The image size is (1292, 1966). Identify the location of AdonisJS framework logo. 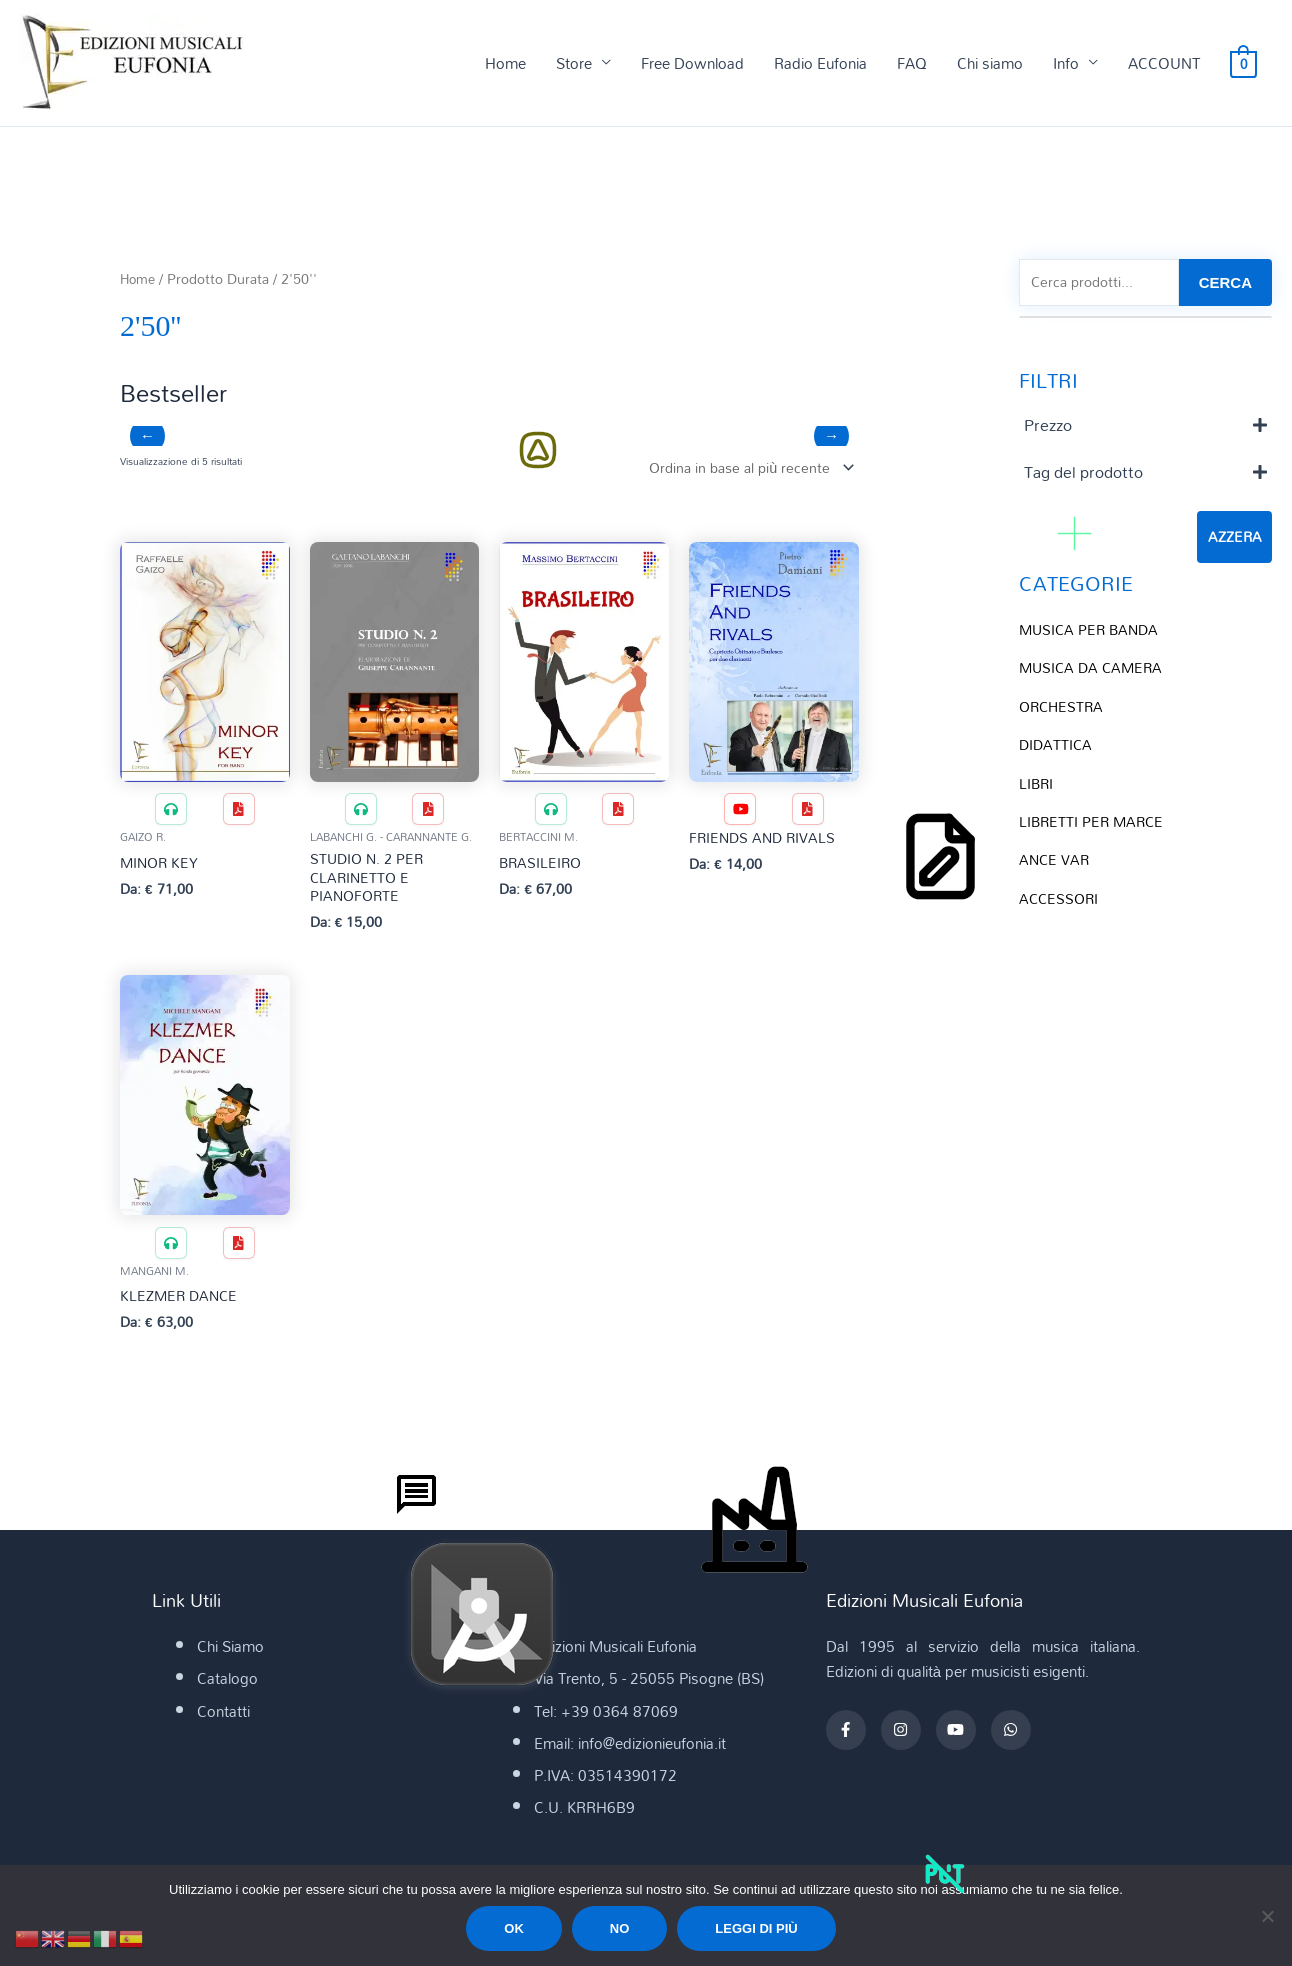
(538, 450).